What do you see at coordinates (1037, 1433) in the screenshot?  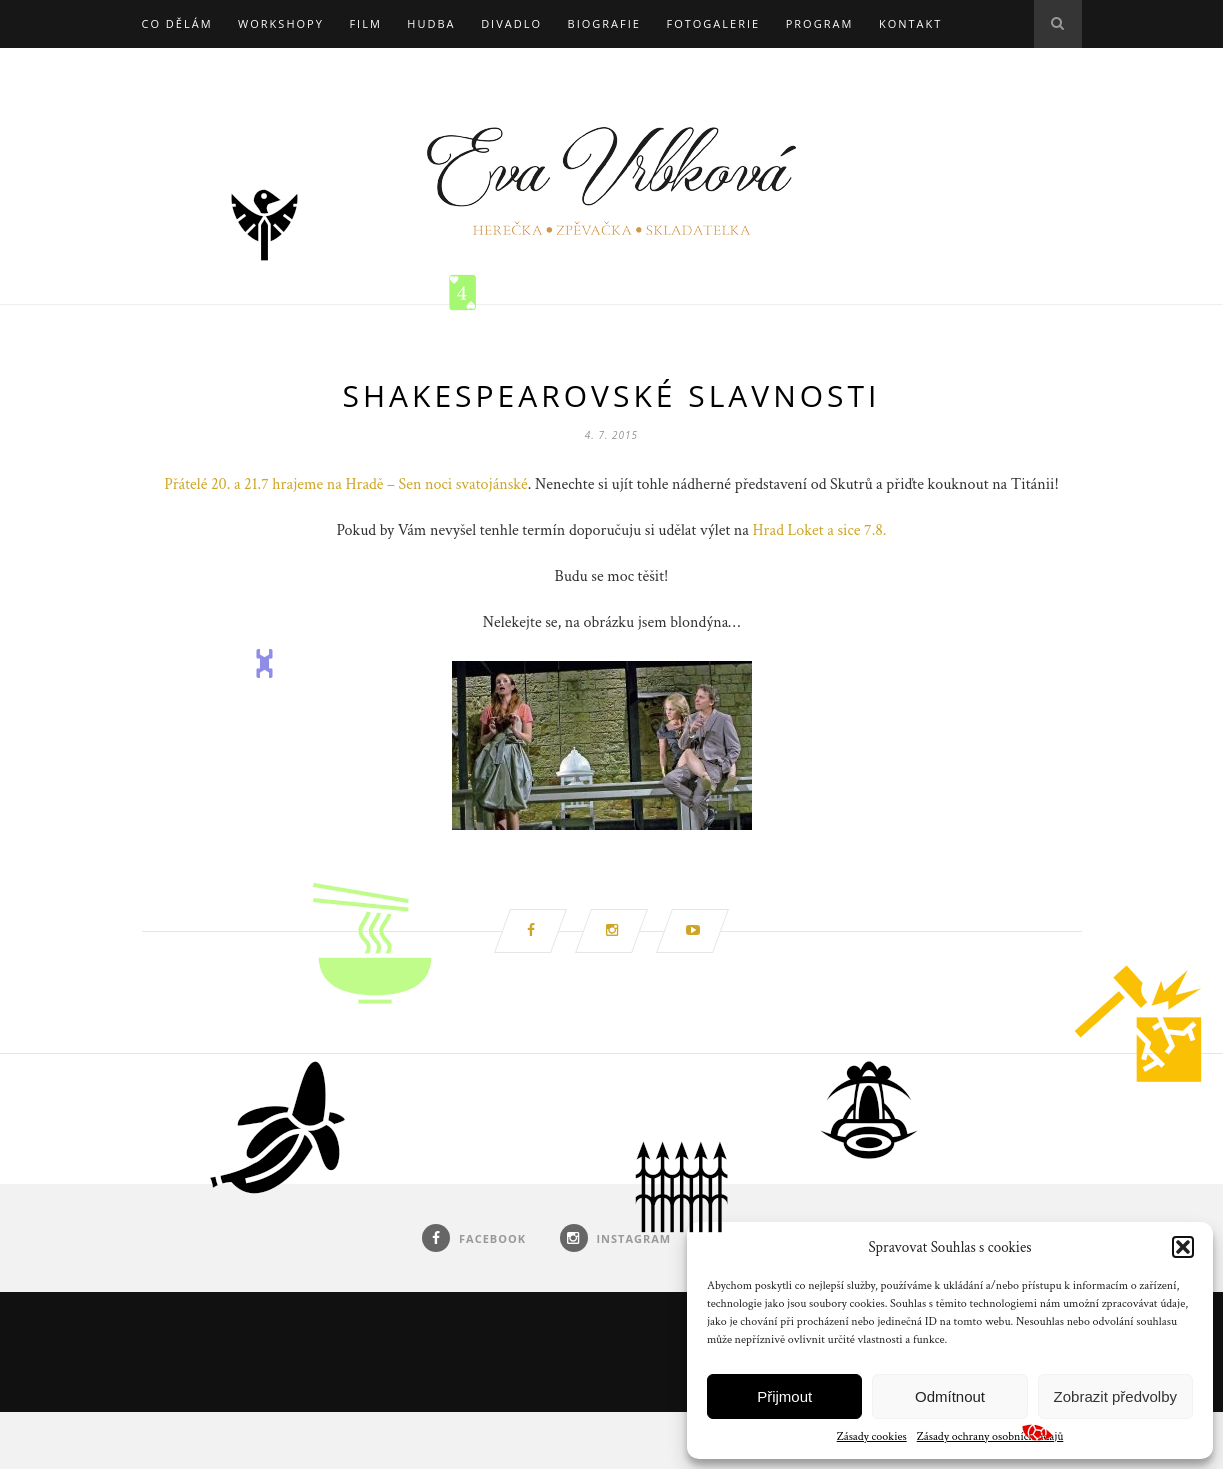 I see `activate enhanced vision or perception ability` at bounding box center [1037, 1433].